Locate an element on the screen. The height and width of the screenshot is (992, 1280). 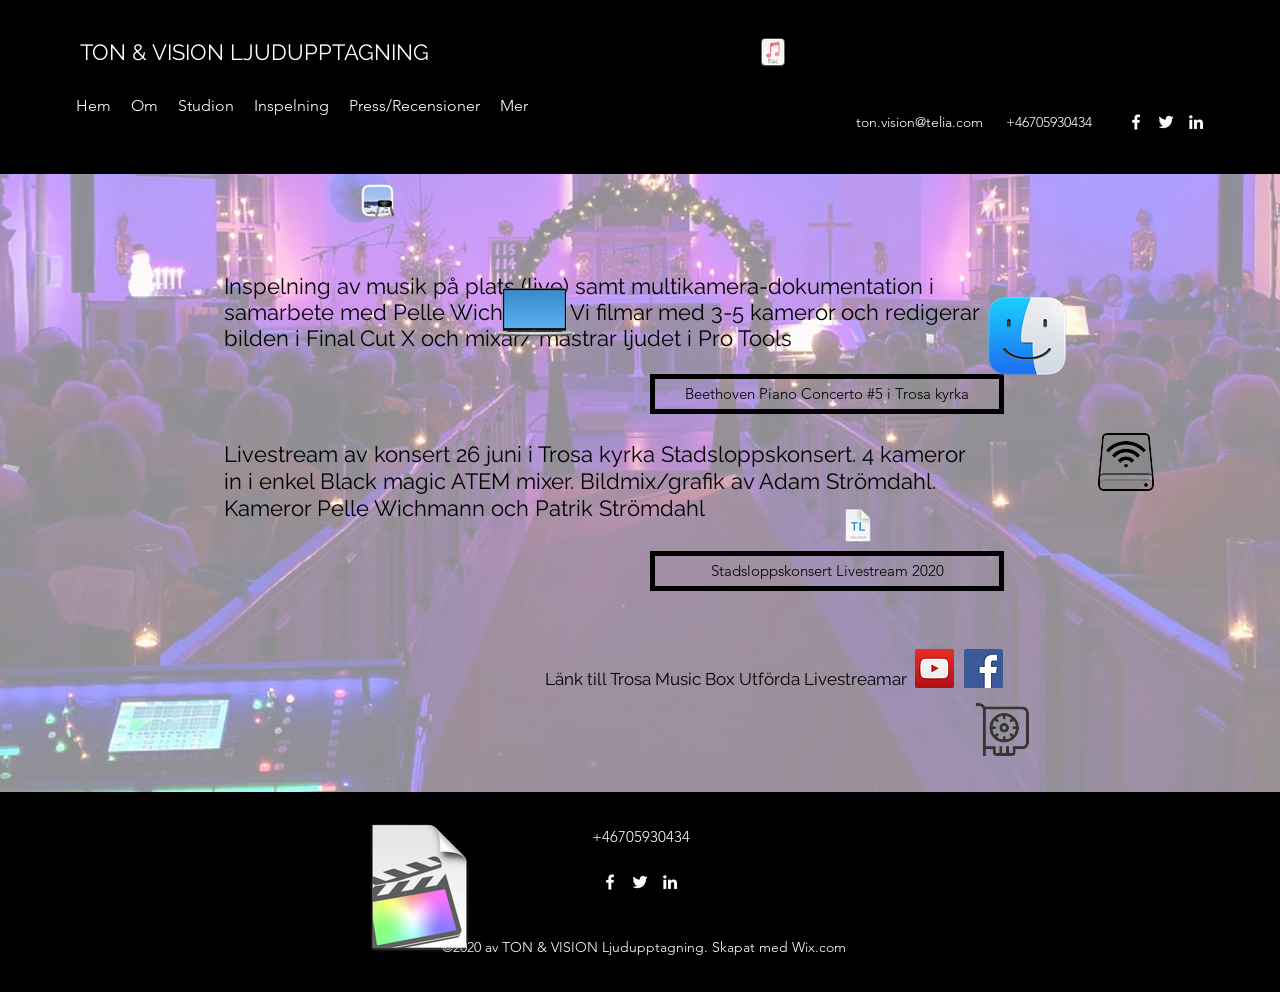
view graphics card information is located at coordinates (1002, 729).